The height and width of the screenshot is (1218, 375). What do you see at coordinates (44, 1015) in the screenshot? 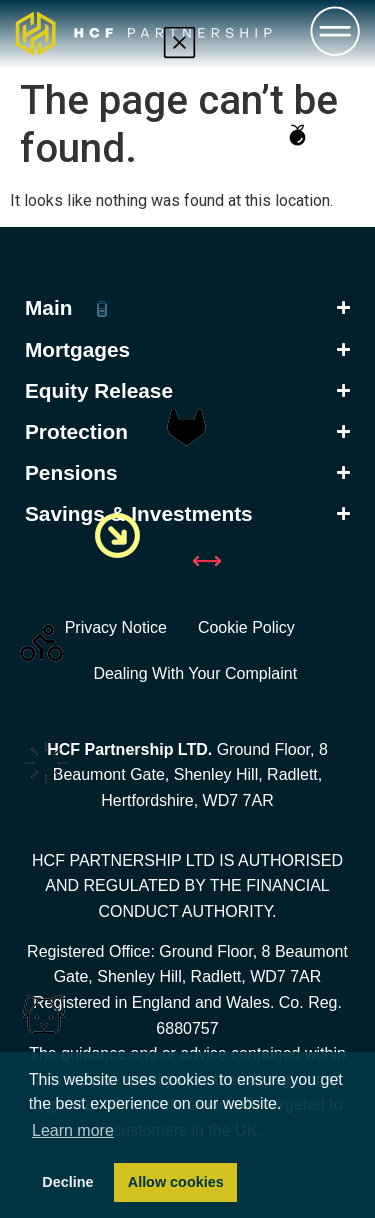
I see `view pet-related content or settings` at bounding box center [44, 1015].